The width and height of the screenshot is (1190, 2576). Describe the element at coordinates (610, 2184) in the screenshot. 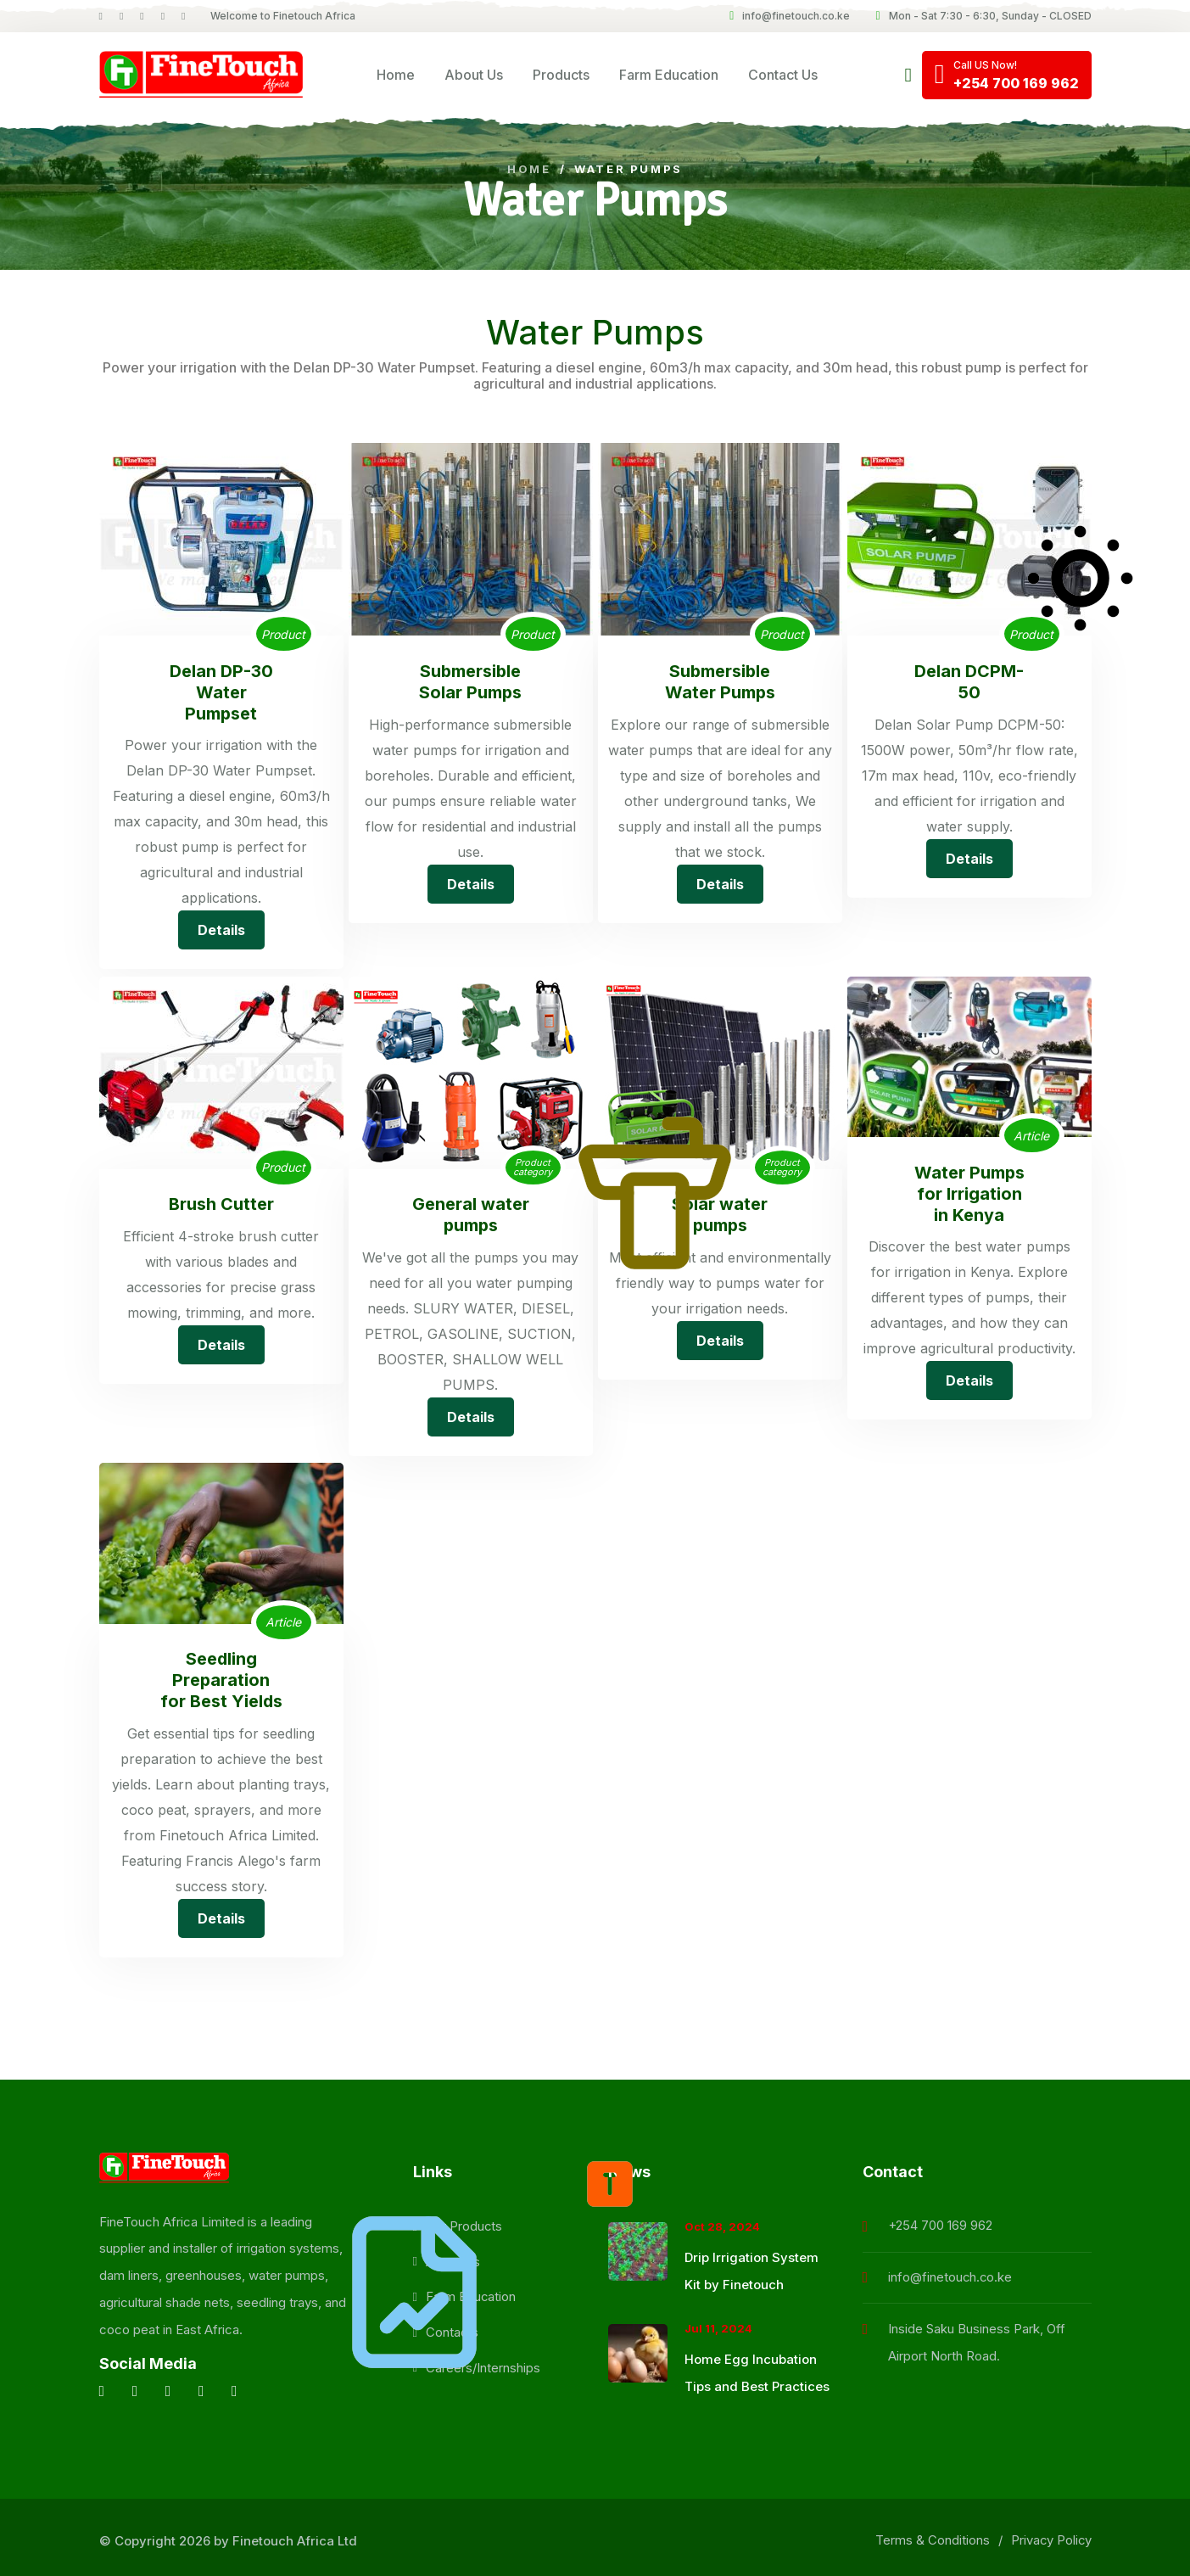

I see `text formatting or typography tool` at that location.